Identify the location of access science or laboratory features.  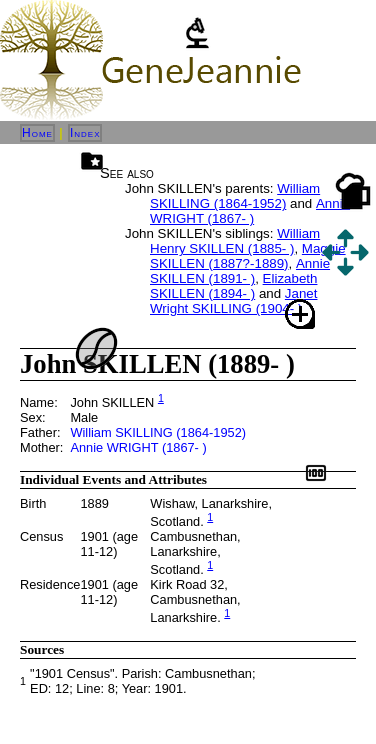
(197, 33).